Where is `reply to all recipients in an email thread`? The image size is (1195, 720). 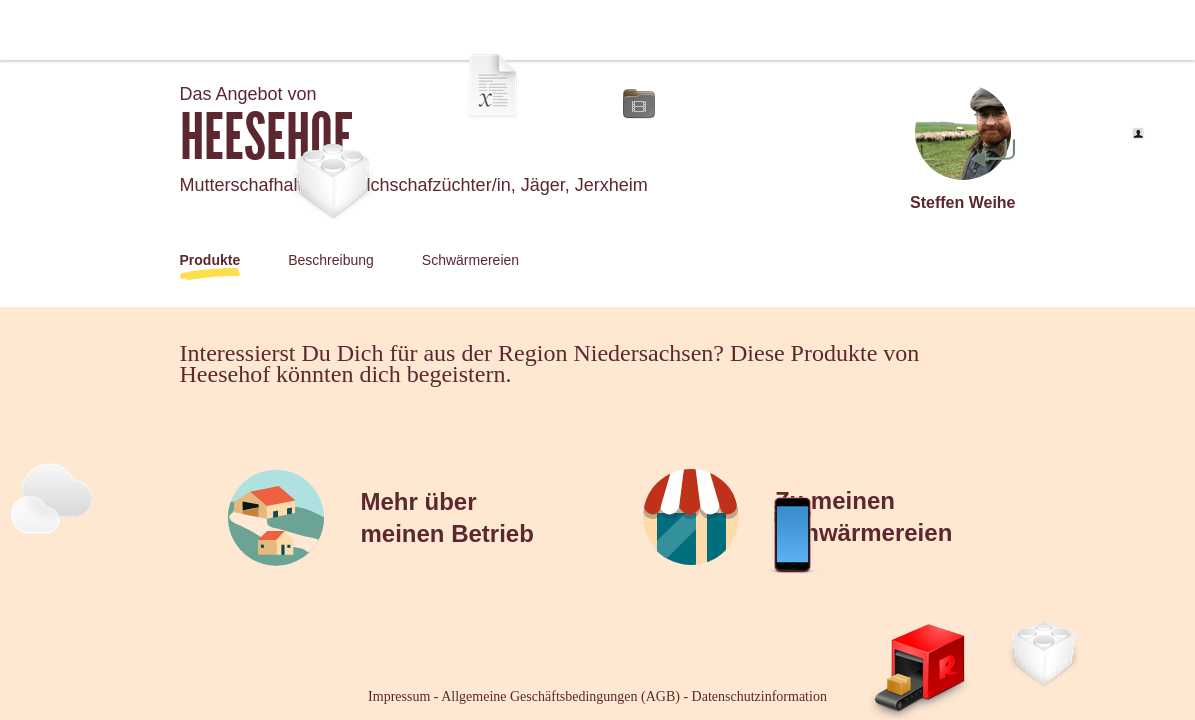 reply to all recipients in an email thread is located at coordinates (992, 149).